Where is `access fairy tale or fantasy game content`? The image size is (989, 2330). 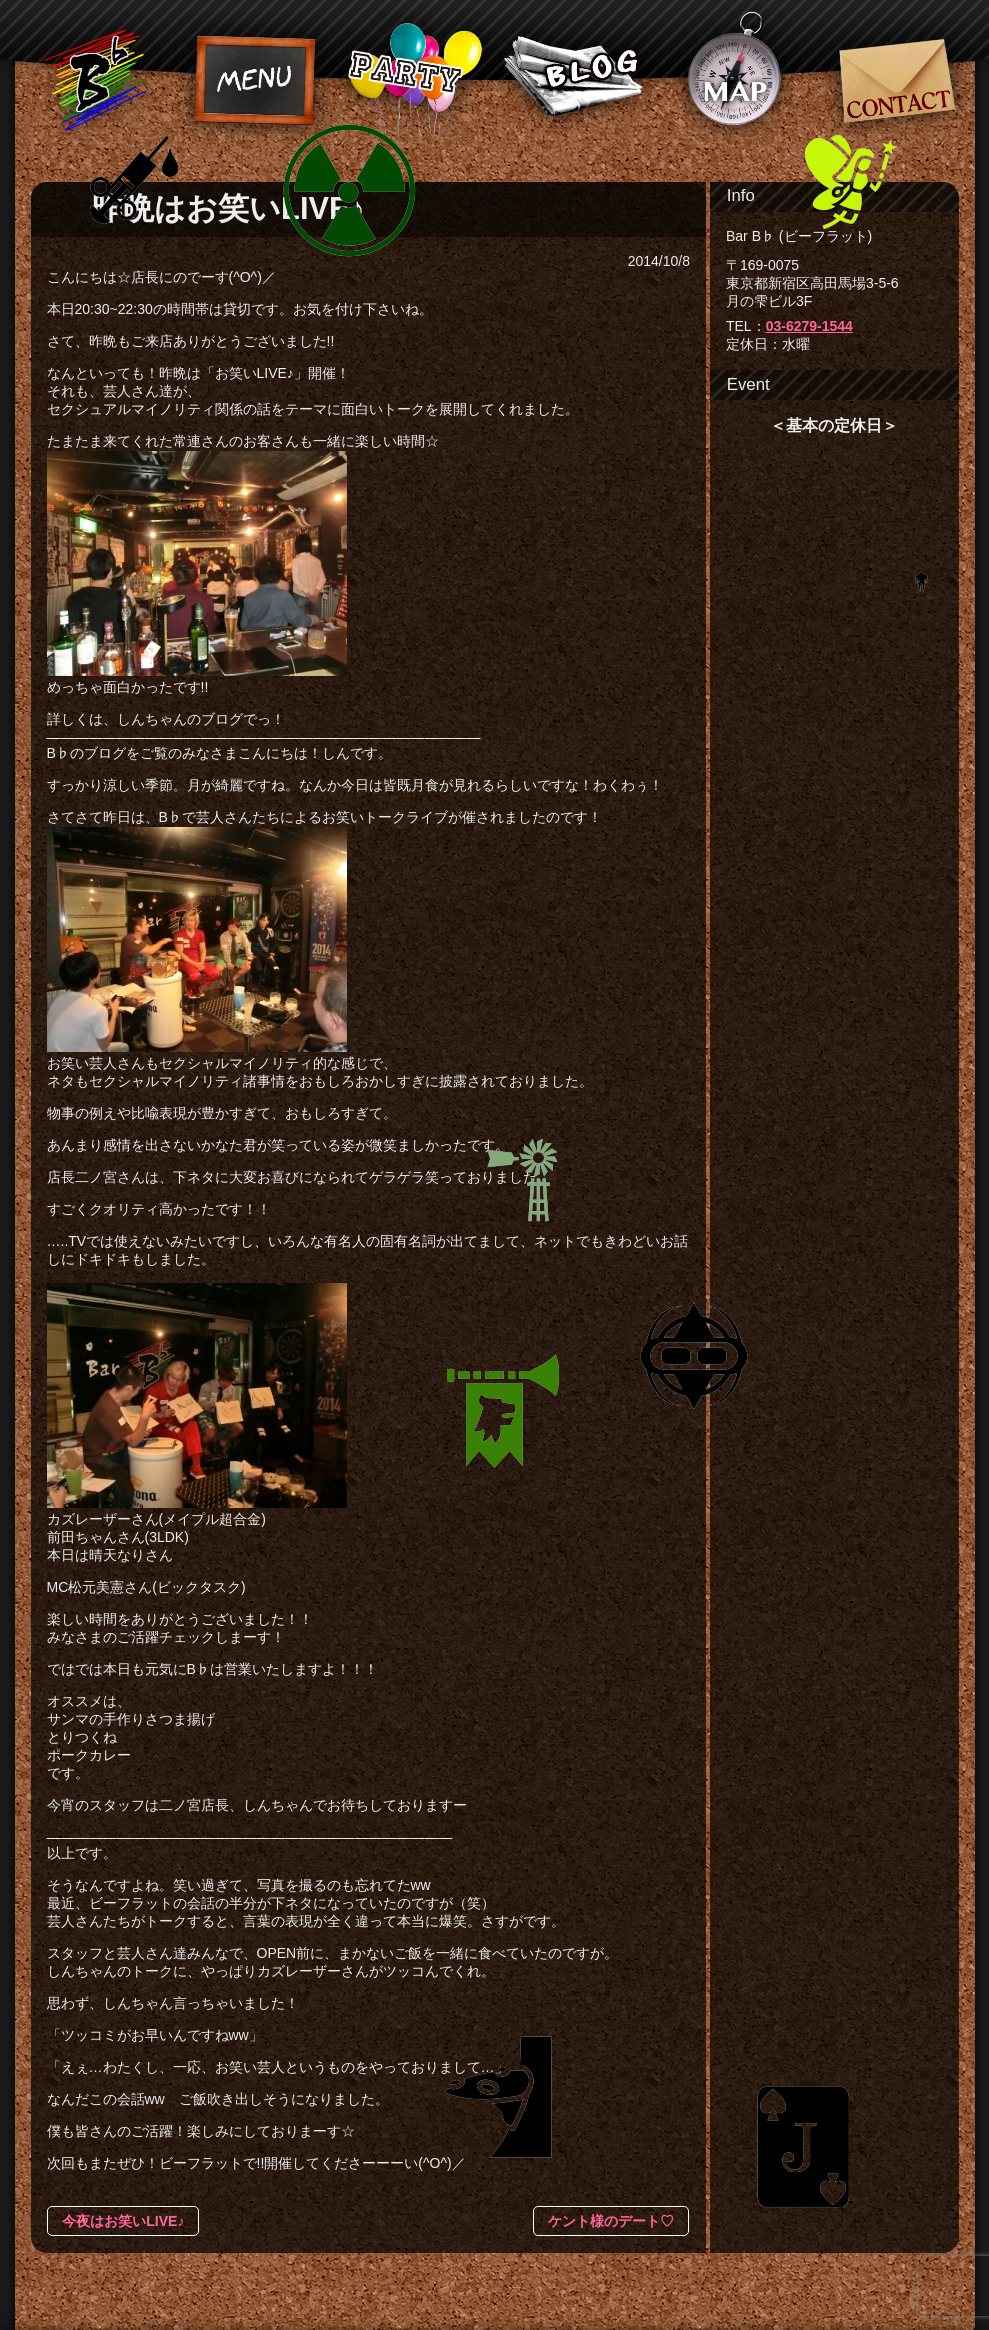
access fairy tale or fantasy game content is located at coordinates (851, 182).